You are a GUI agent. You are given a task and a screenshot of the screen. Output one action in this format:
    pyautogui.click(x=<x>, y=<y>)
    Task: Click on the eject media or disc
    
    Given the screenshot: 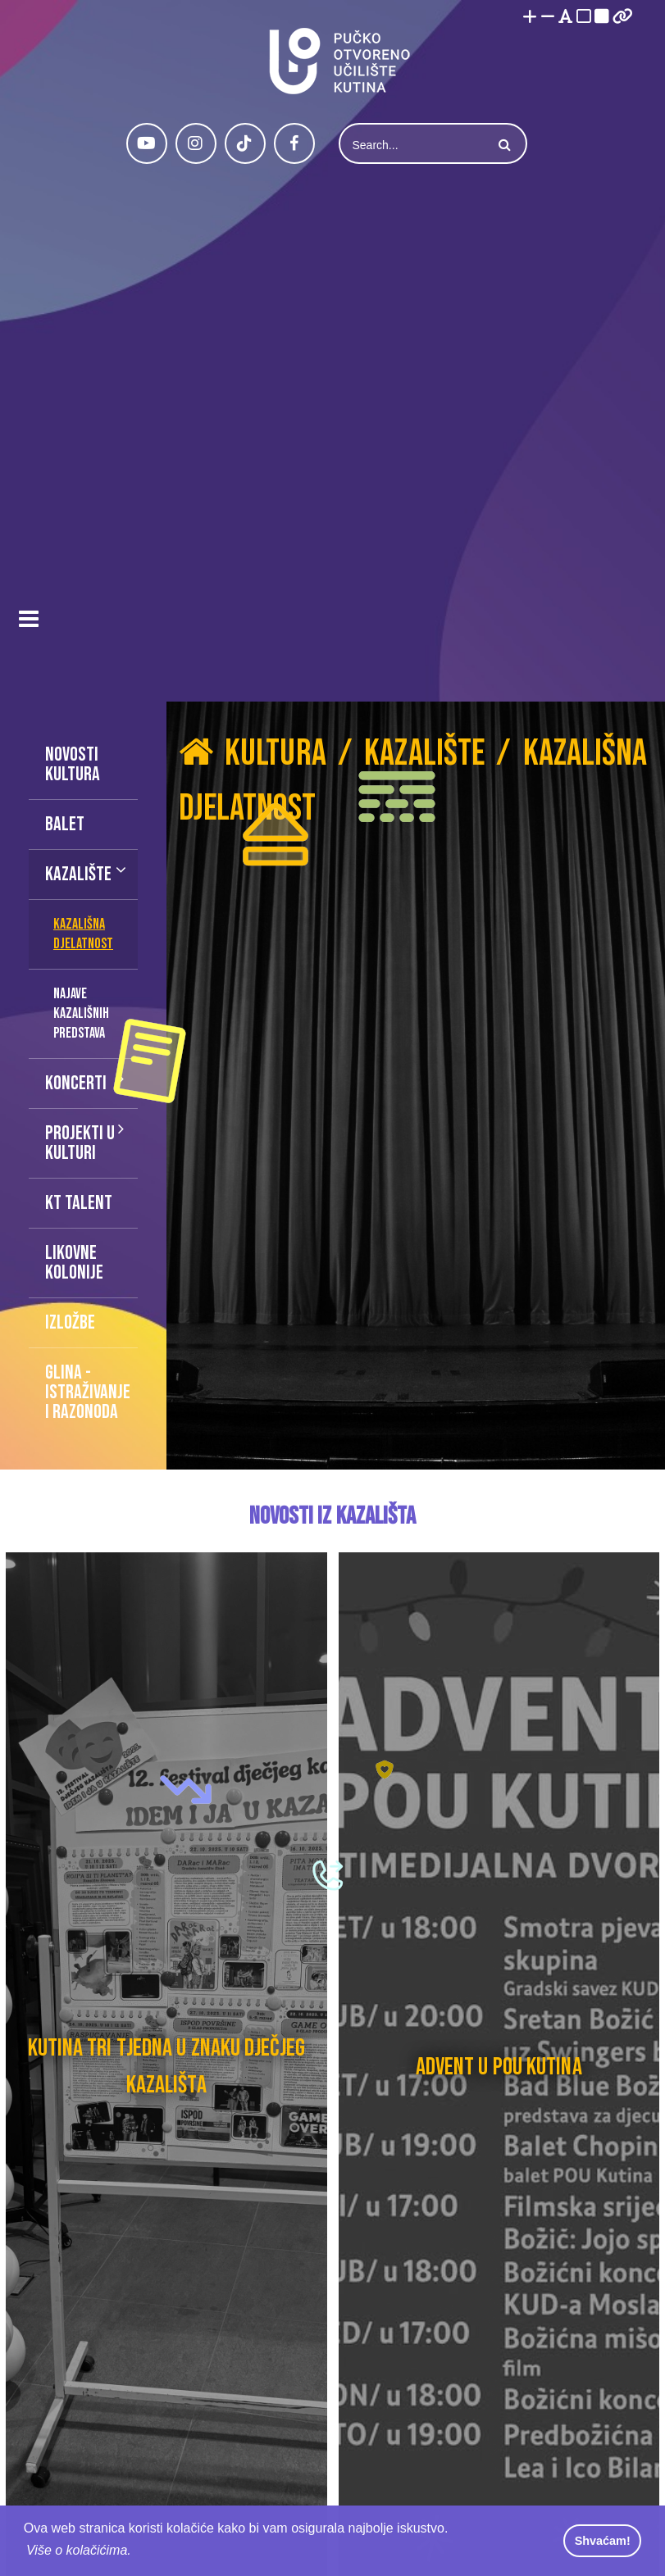 What is the action you would take?
    pyautogui.click(x=276, y=838)
    